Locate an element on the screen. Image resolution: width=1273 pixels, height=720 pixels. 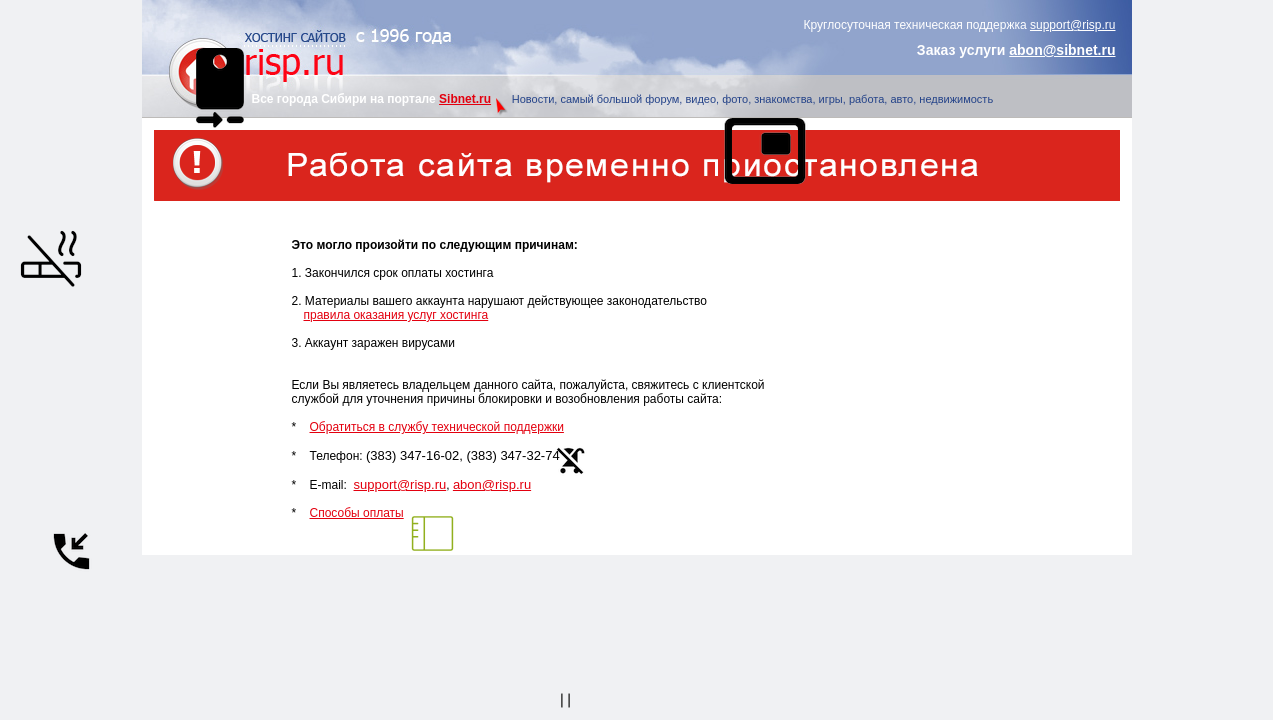
enable picture-in-picture mode is located at coordinates (765, 151).